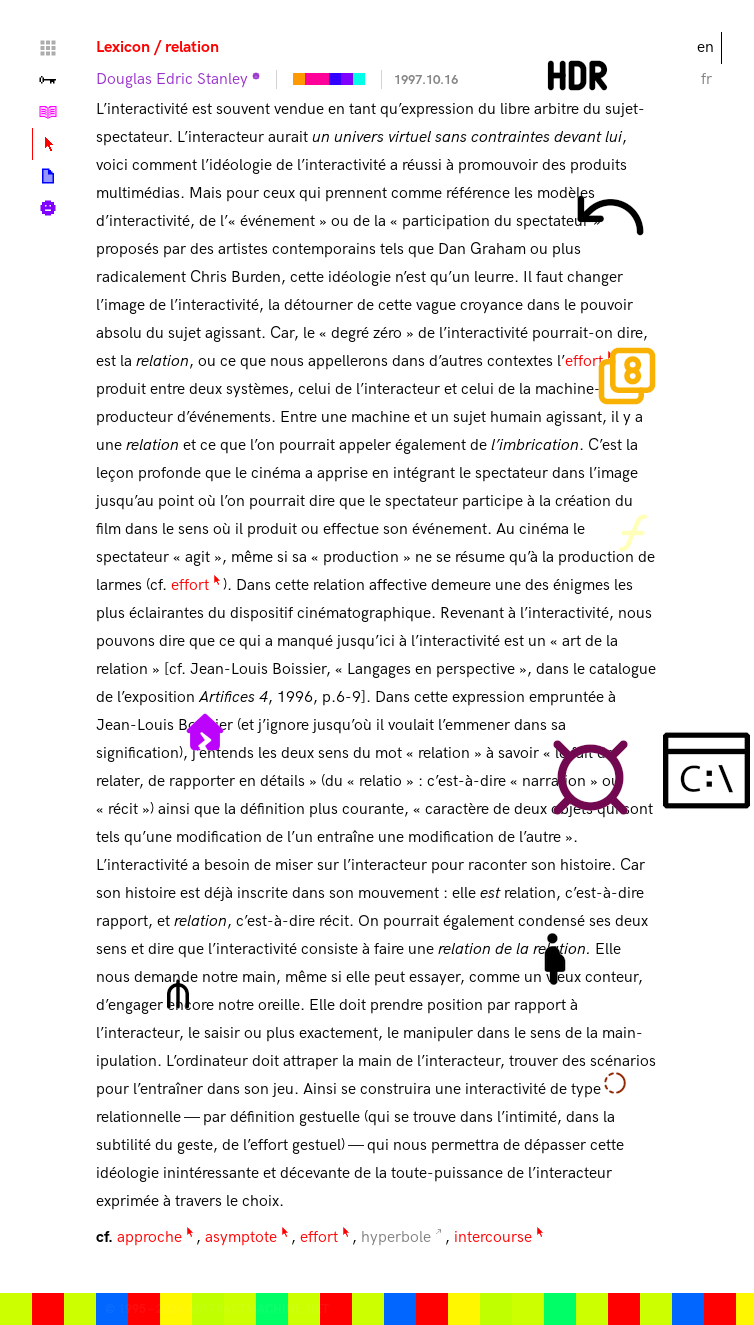 Image resolution: width=754 pixels, height=1325 pixels. Describe the element at coordinates (205, 732) in the screenshot. I see `report property damage` at that location.